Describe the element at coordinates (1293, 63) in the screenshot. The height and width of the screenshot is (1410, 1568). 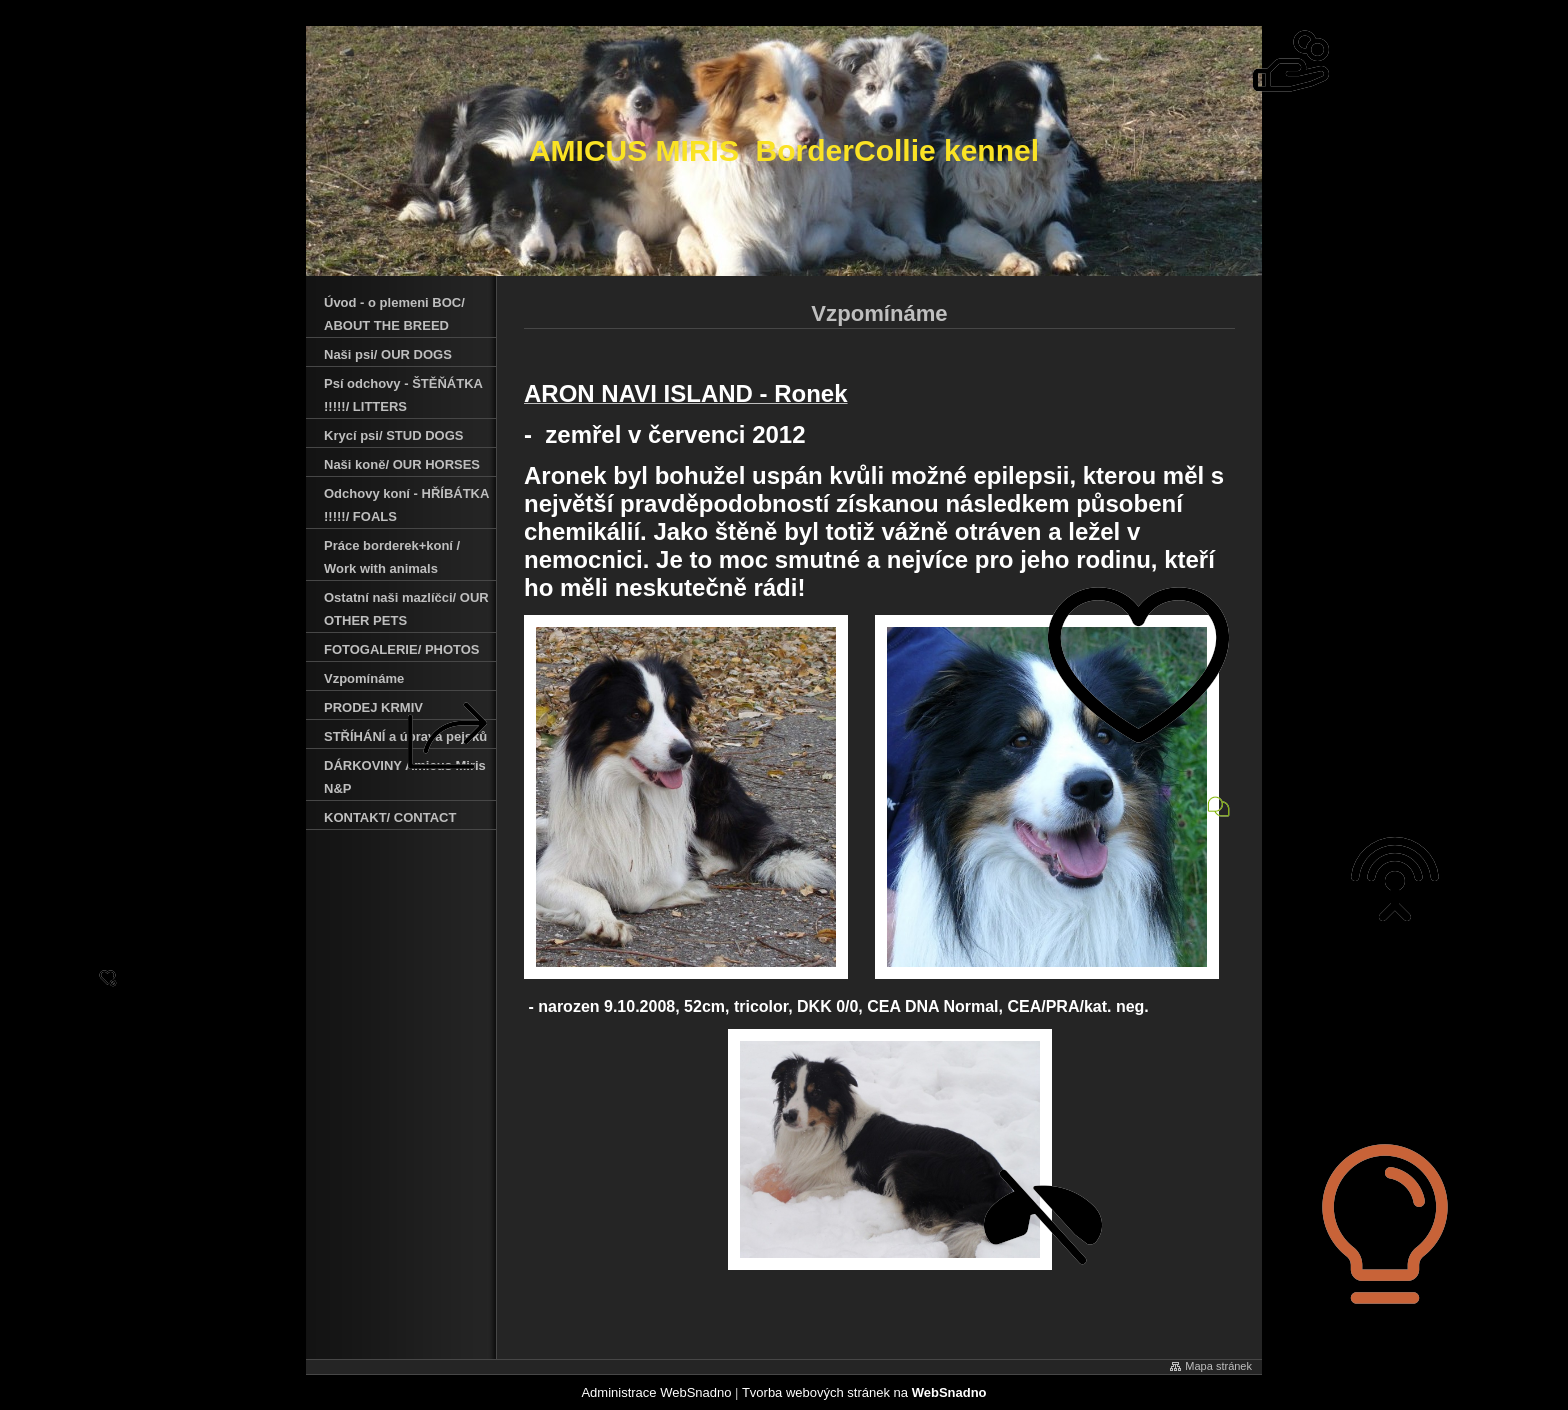
I see `make a payment or donation` at that location.